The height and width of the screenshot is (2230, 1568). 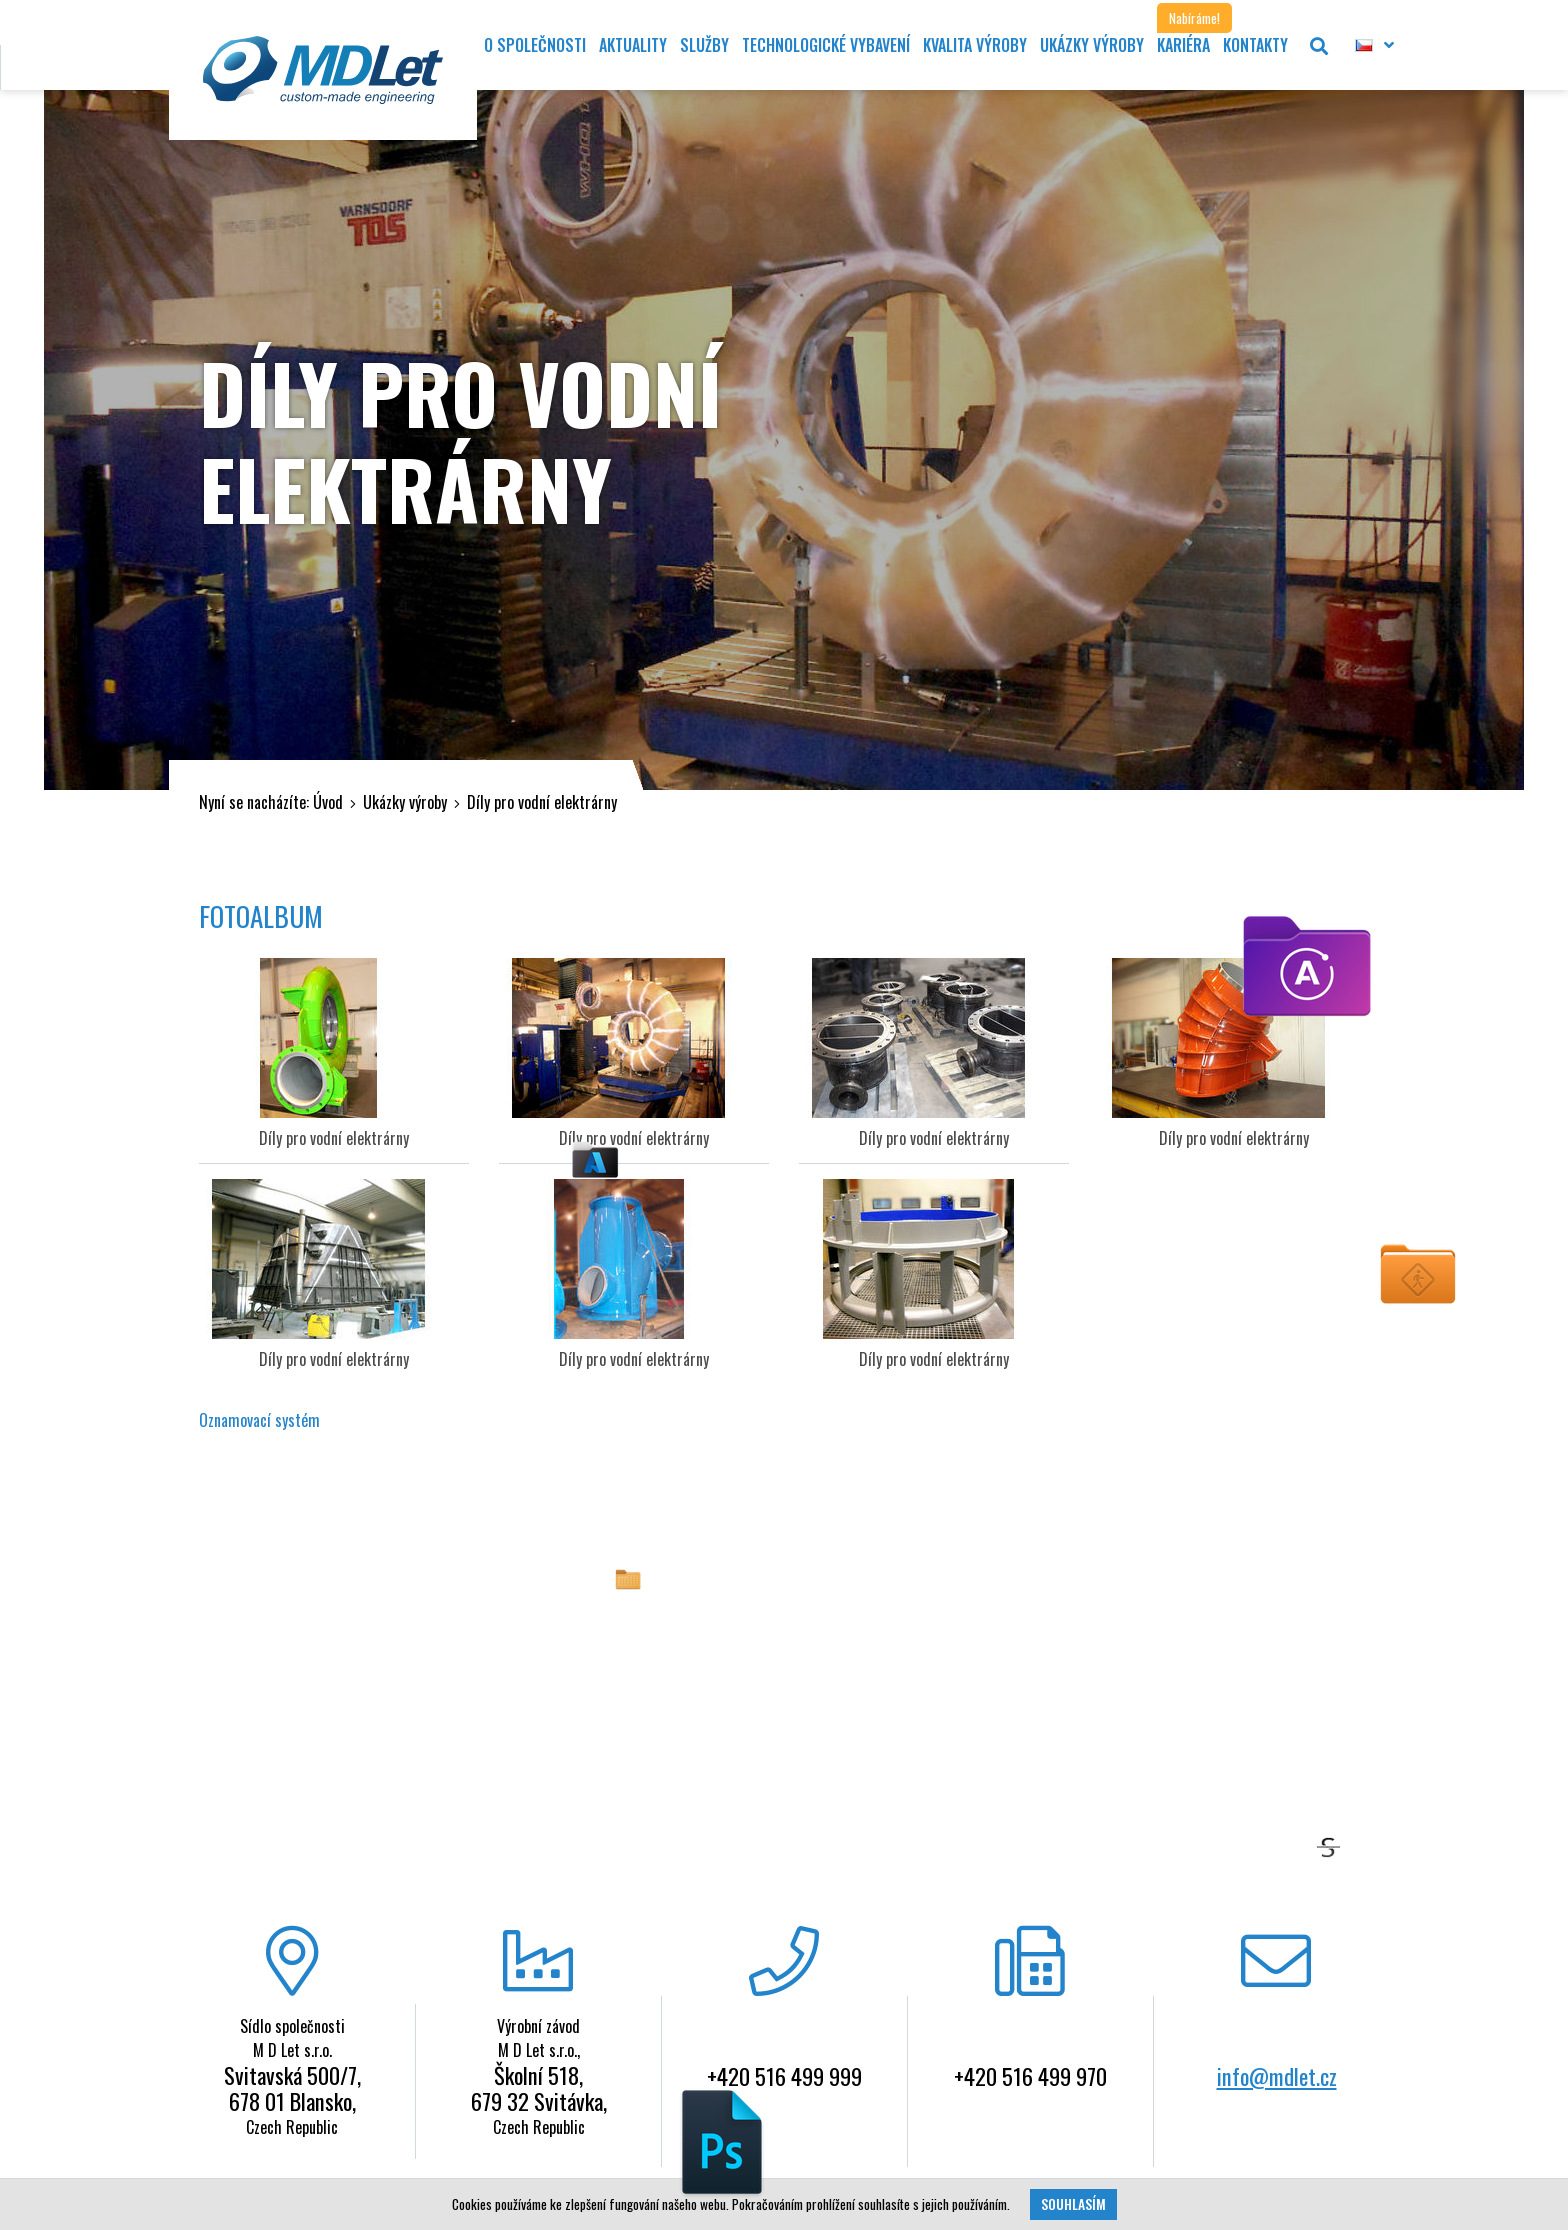 What do you see at coordinates (628, 1580) in the screenshot?
I see `open the eatbiscuit application folder` at bounding box center [628, 1580].